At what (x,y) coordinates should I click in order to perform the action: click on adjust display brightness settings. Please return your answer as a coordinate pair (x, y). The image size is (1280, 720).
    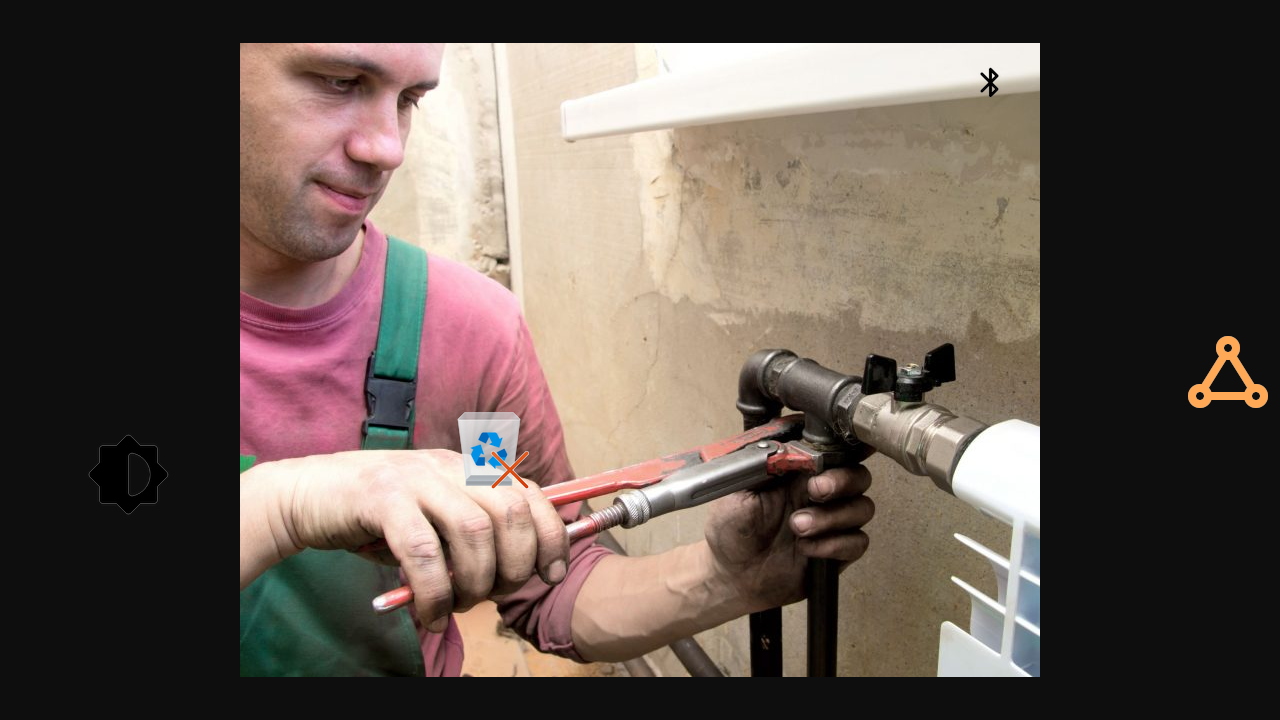
    Looking at the image, I should click on (128, 474).